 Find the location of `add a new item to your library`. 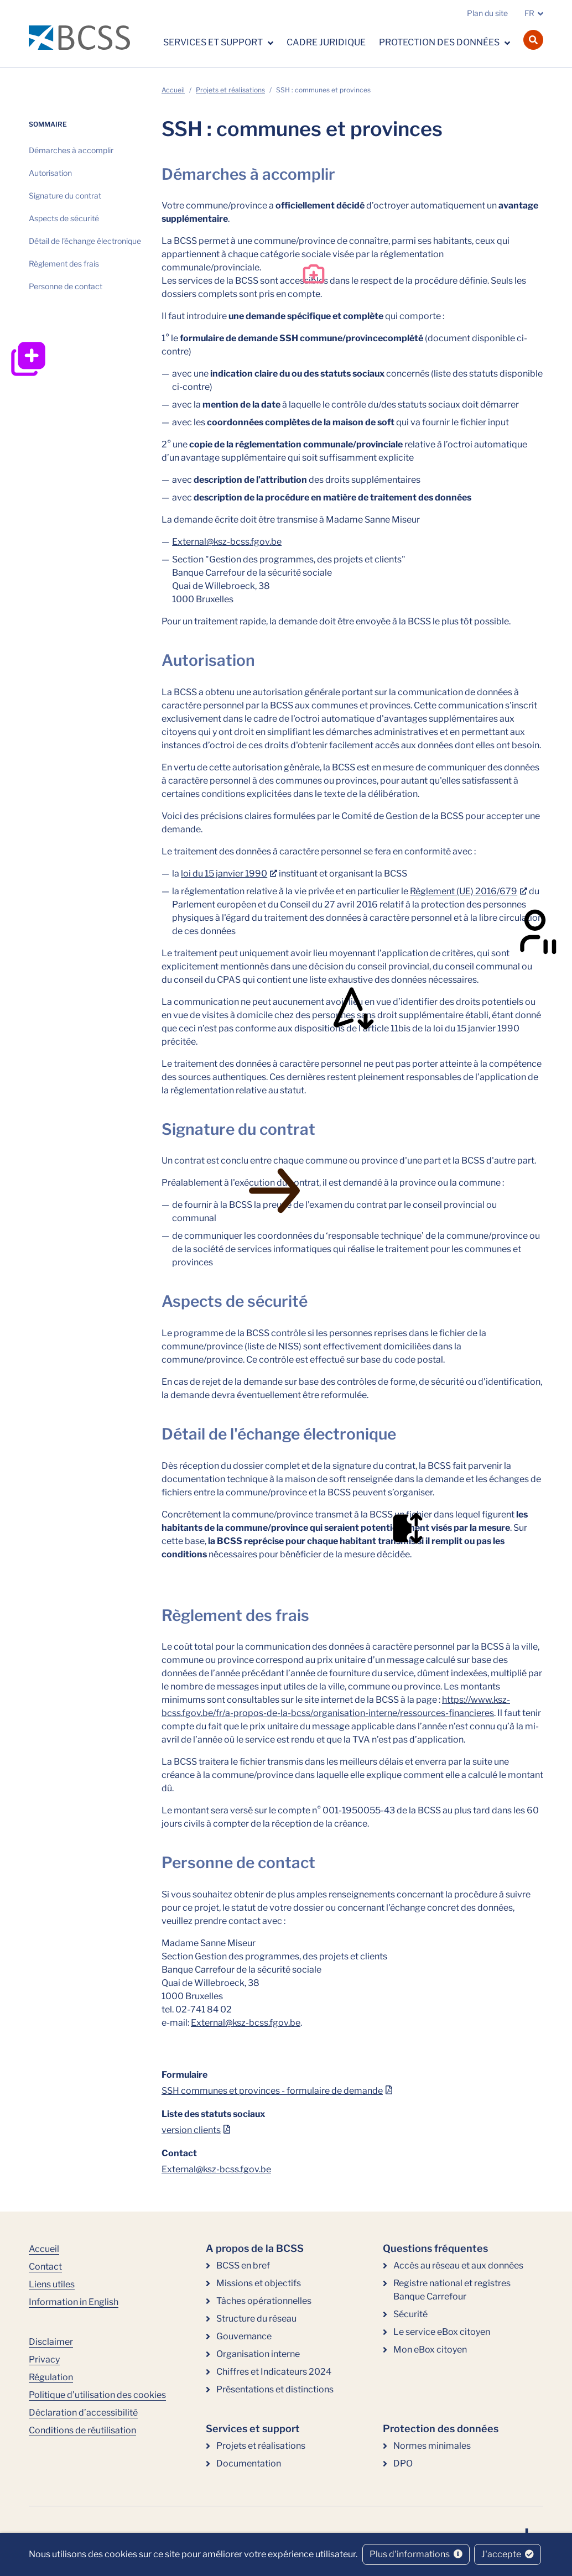

add a new item to your library is located at coordinates (28, 359).